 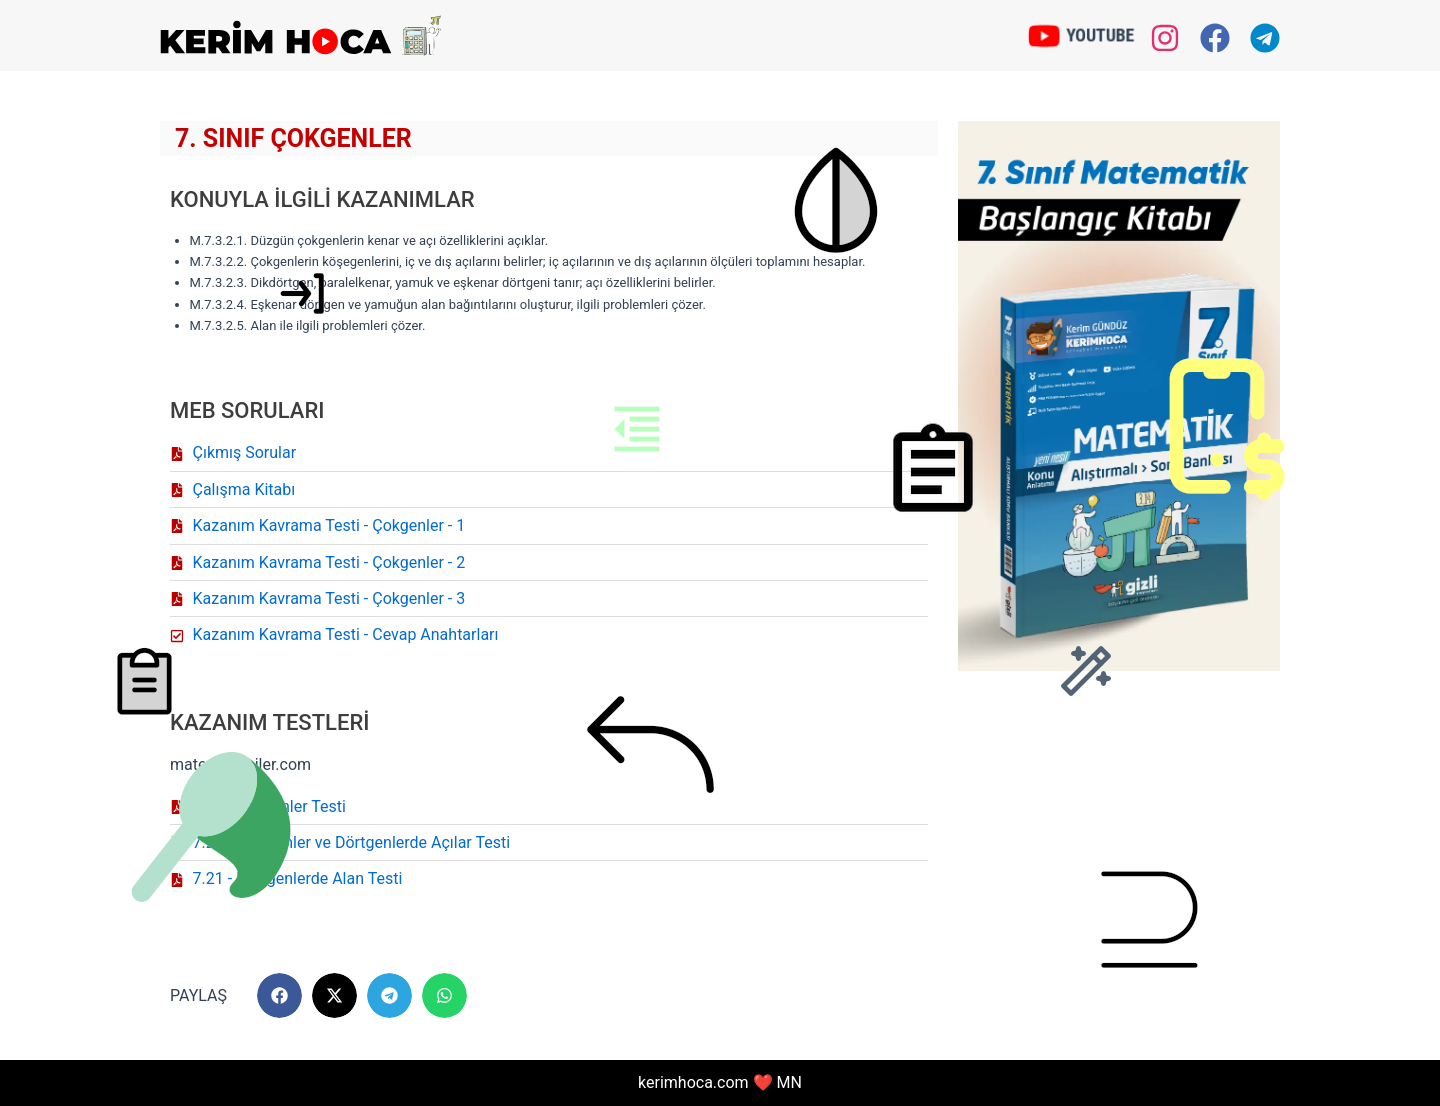 What do you see at coordinates (144, 682) in the screenshot?
I see `view clipboard contents` at bounding box center [144, 682].